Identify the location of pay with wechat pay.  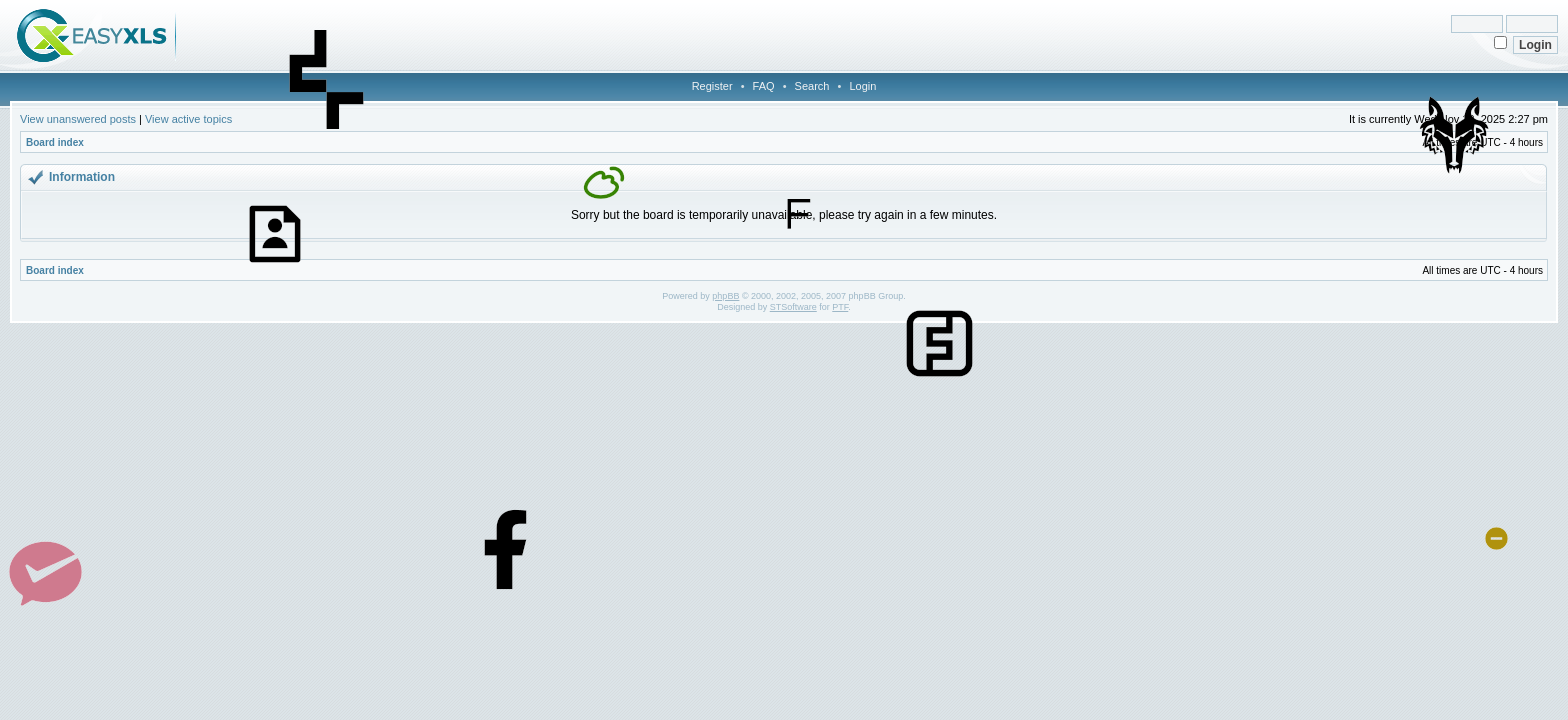
(45, 572).